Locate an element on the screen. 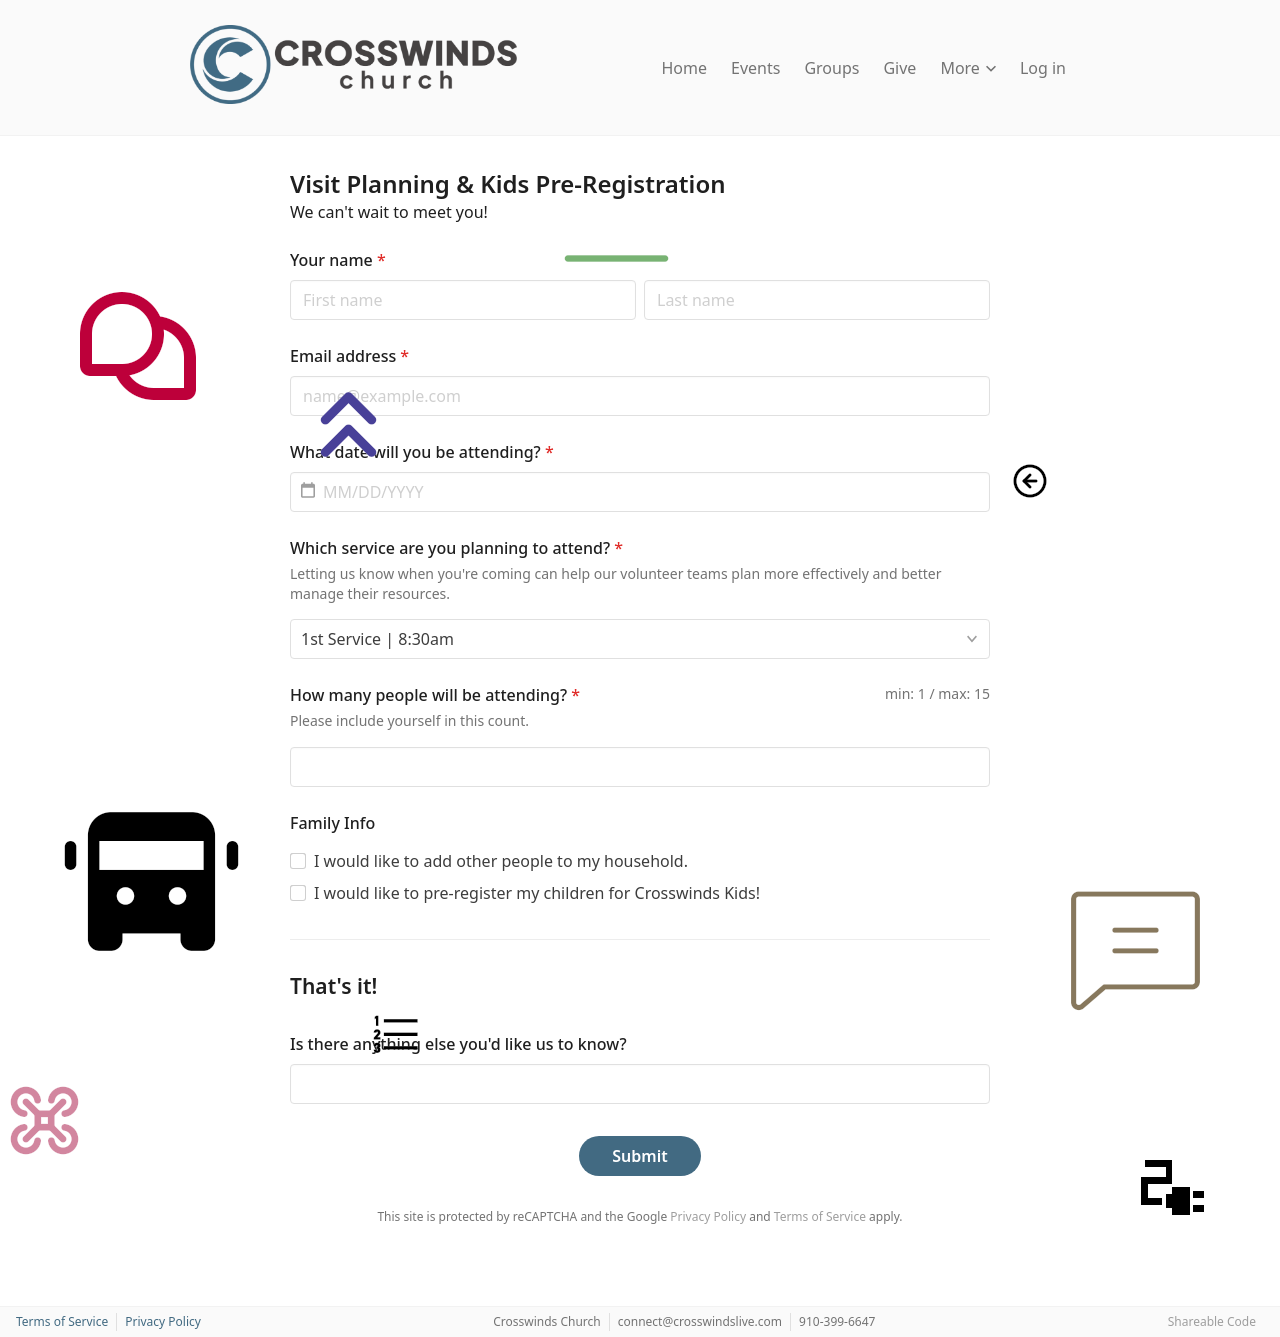  create a numbered list is located at coordinates (394, 1036).